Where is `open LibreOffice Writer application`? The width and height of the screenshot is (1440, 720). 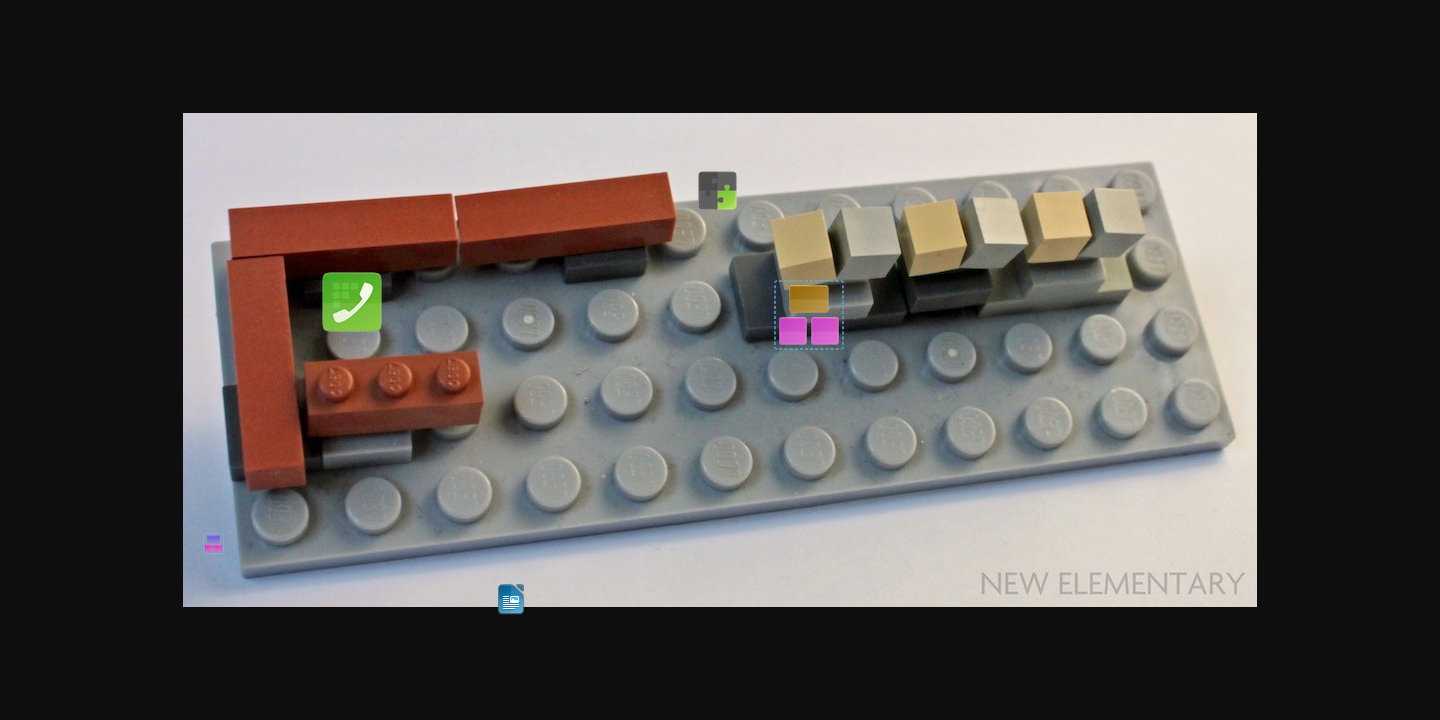 open LibreOffice Writer application is located at coordinates (511, 599).